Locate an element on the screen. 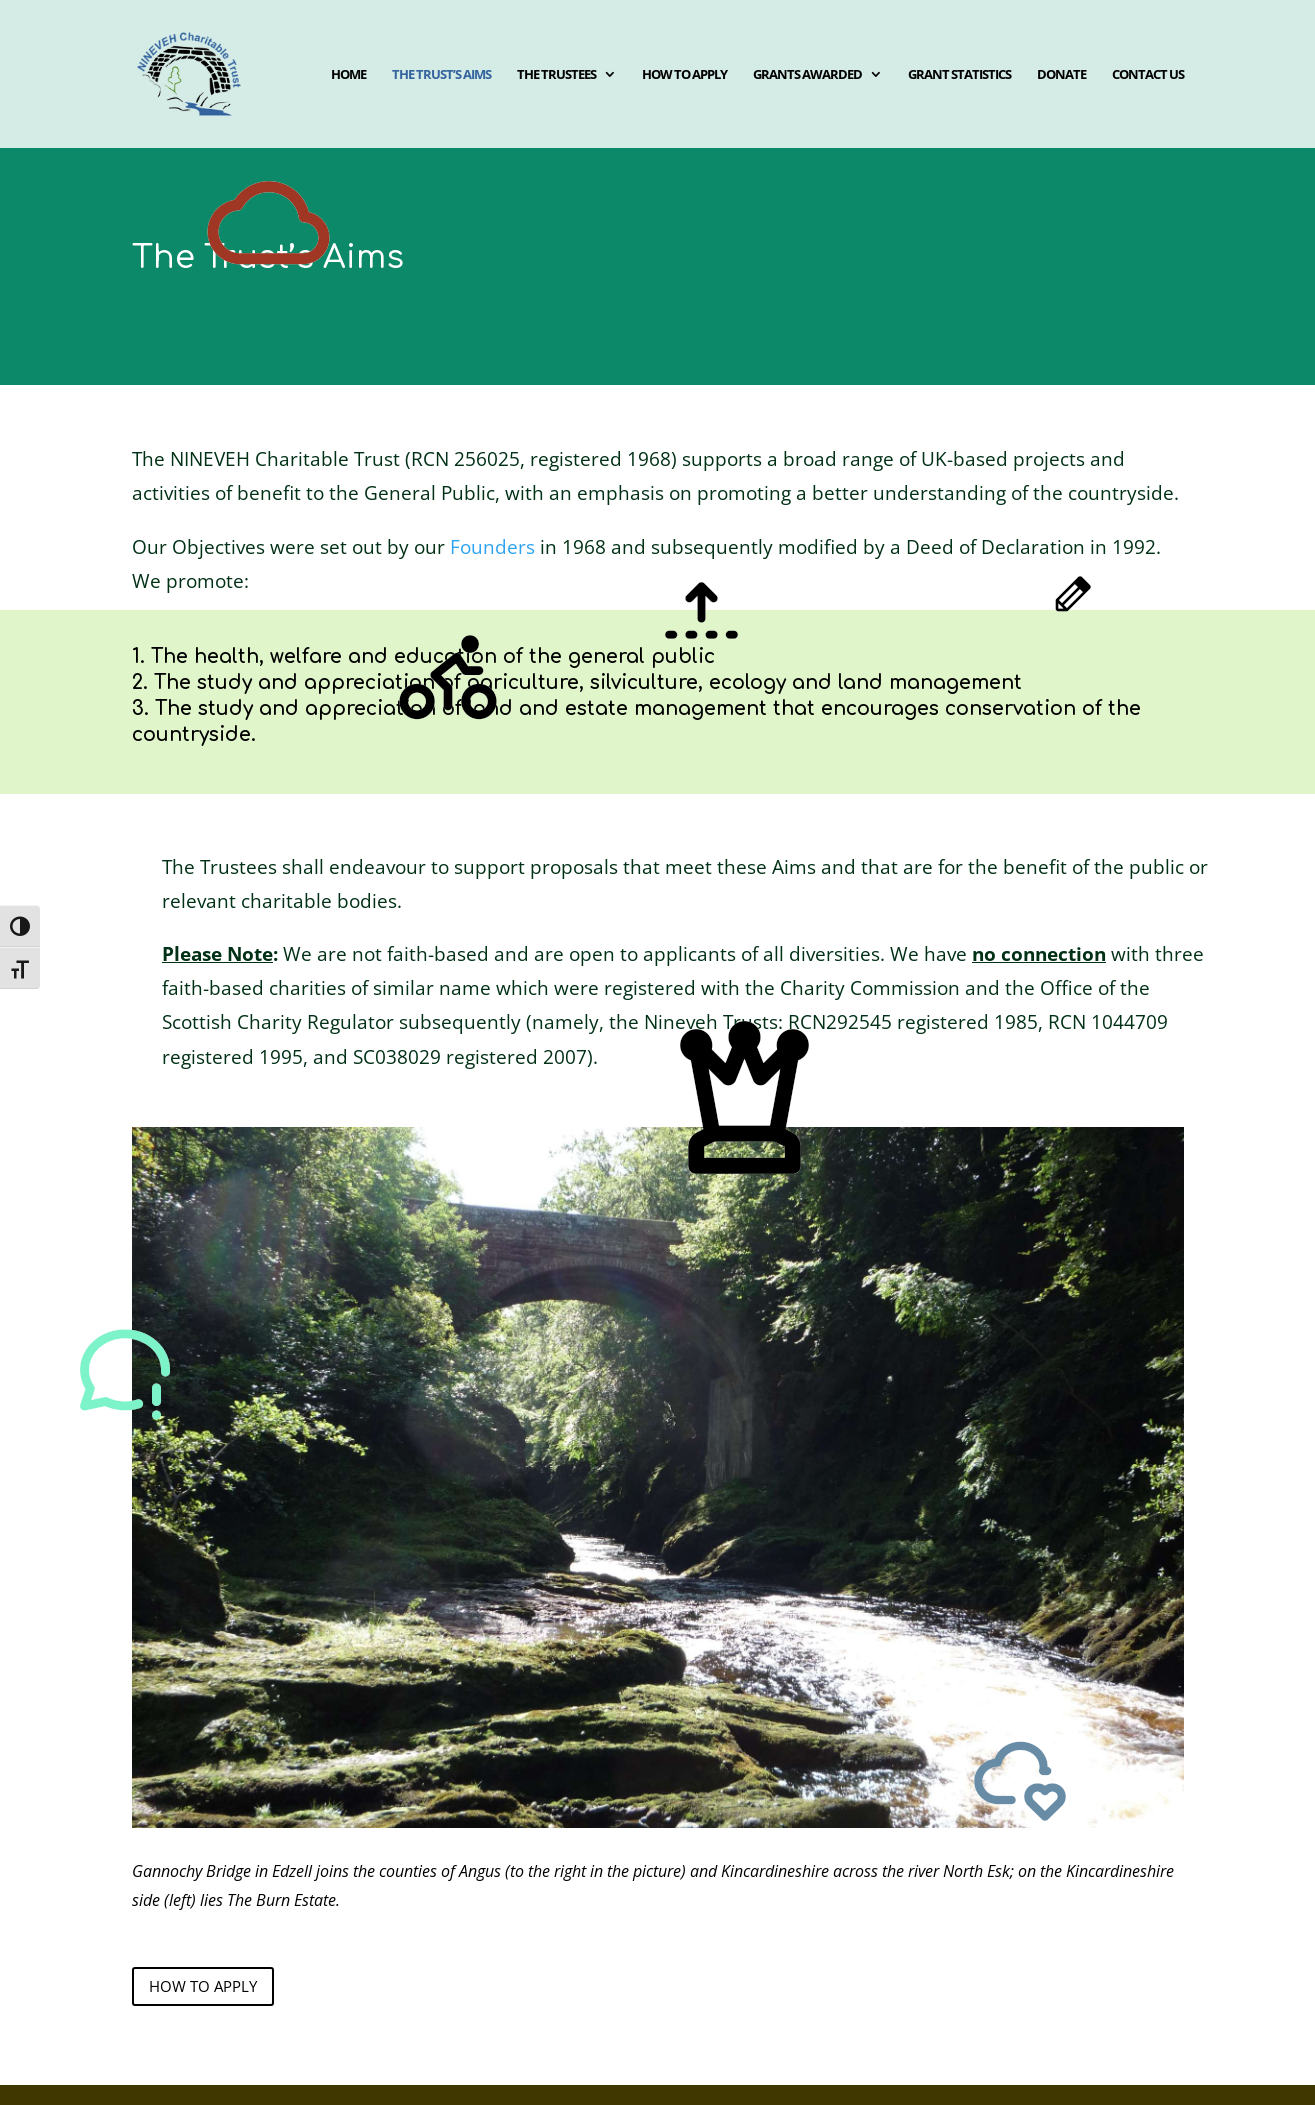 The image size is (1315, 2105). access bike or cycling options is located at coordinates (448, 675).